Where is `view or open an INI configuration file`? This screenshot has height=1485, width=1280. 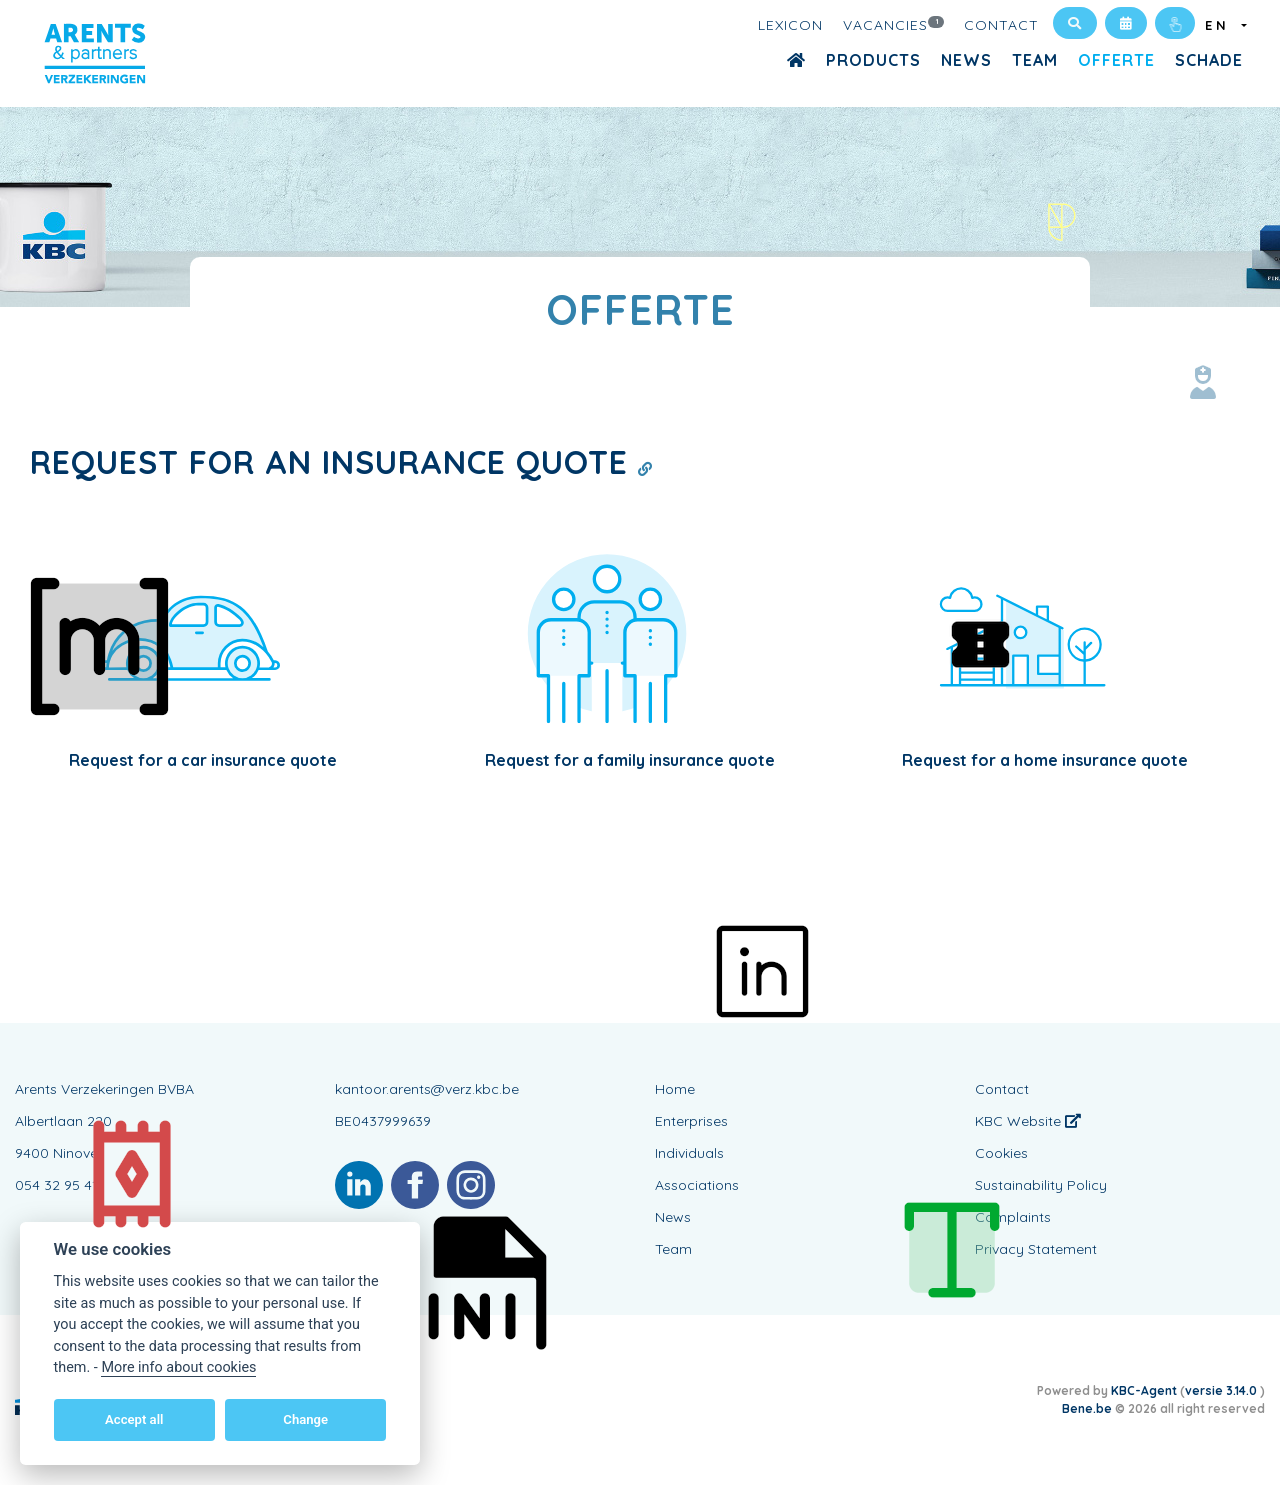
view or open an INI configuration file is located at coordinates (490, 1283).